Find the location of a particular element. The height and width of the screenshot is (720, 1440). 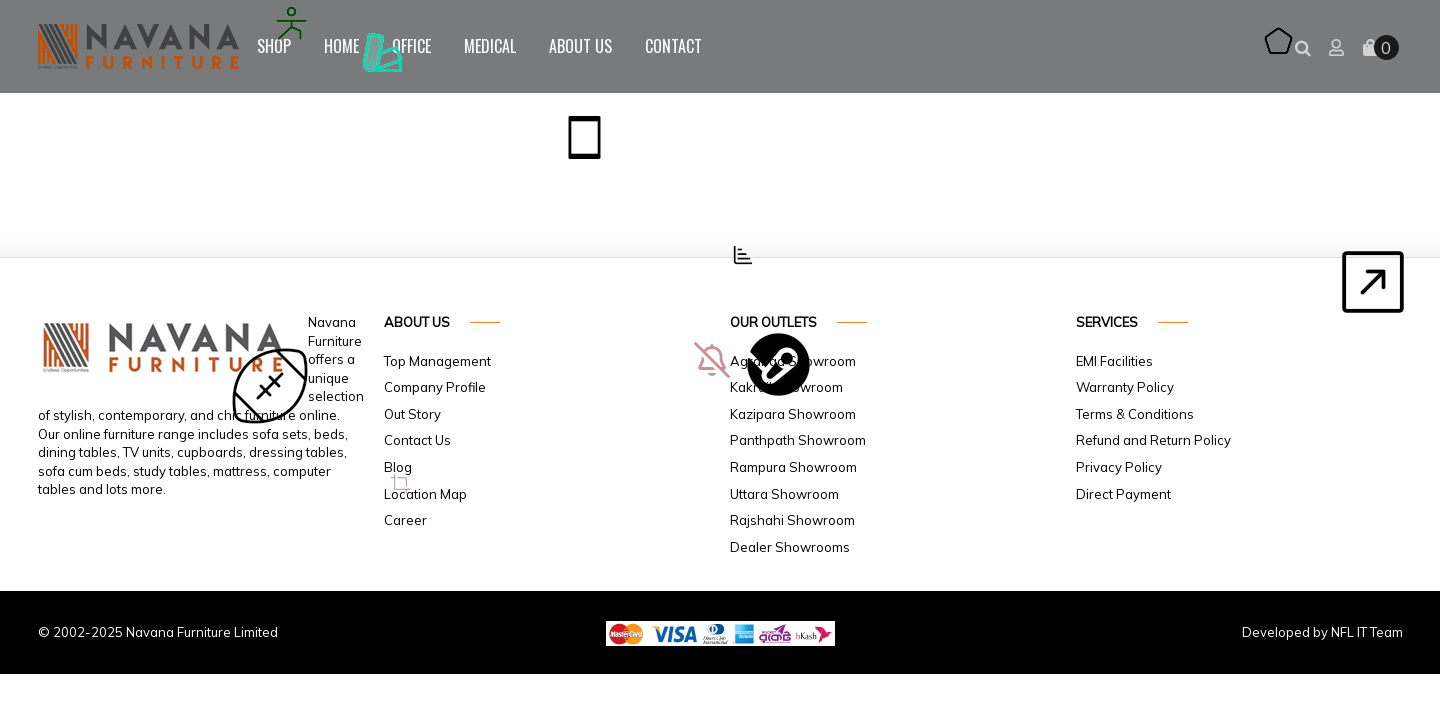

open link in new window is located at coordinates (1373, 282).